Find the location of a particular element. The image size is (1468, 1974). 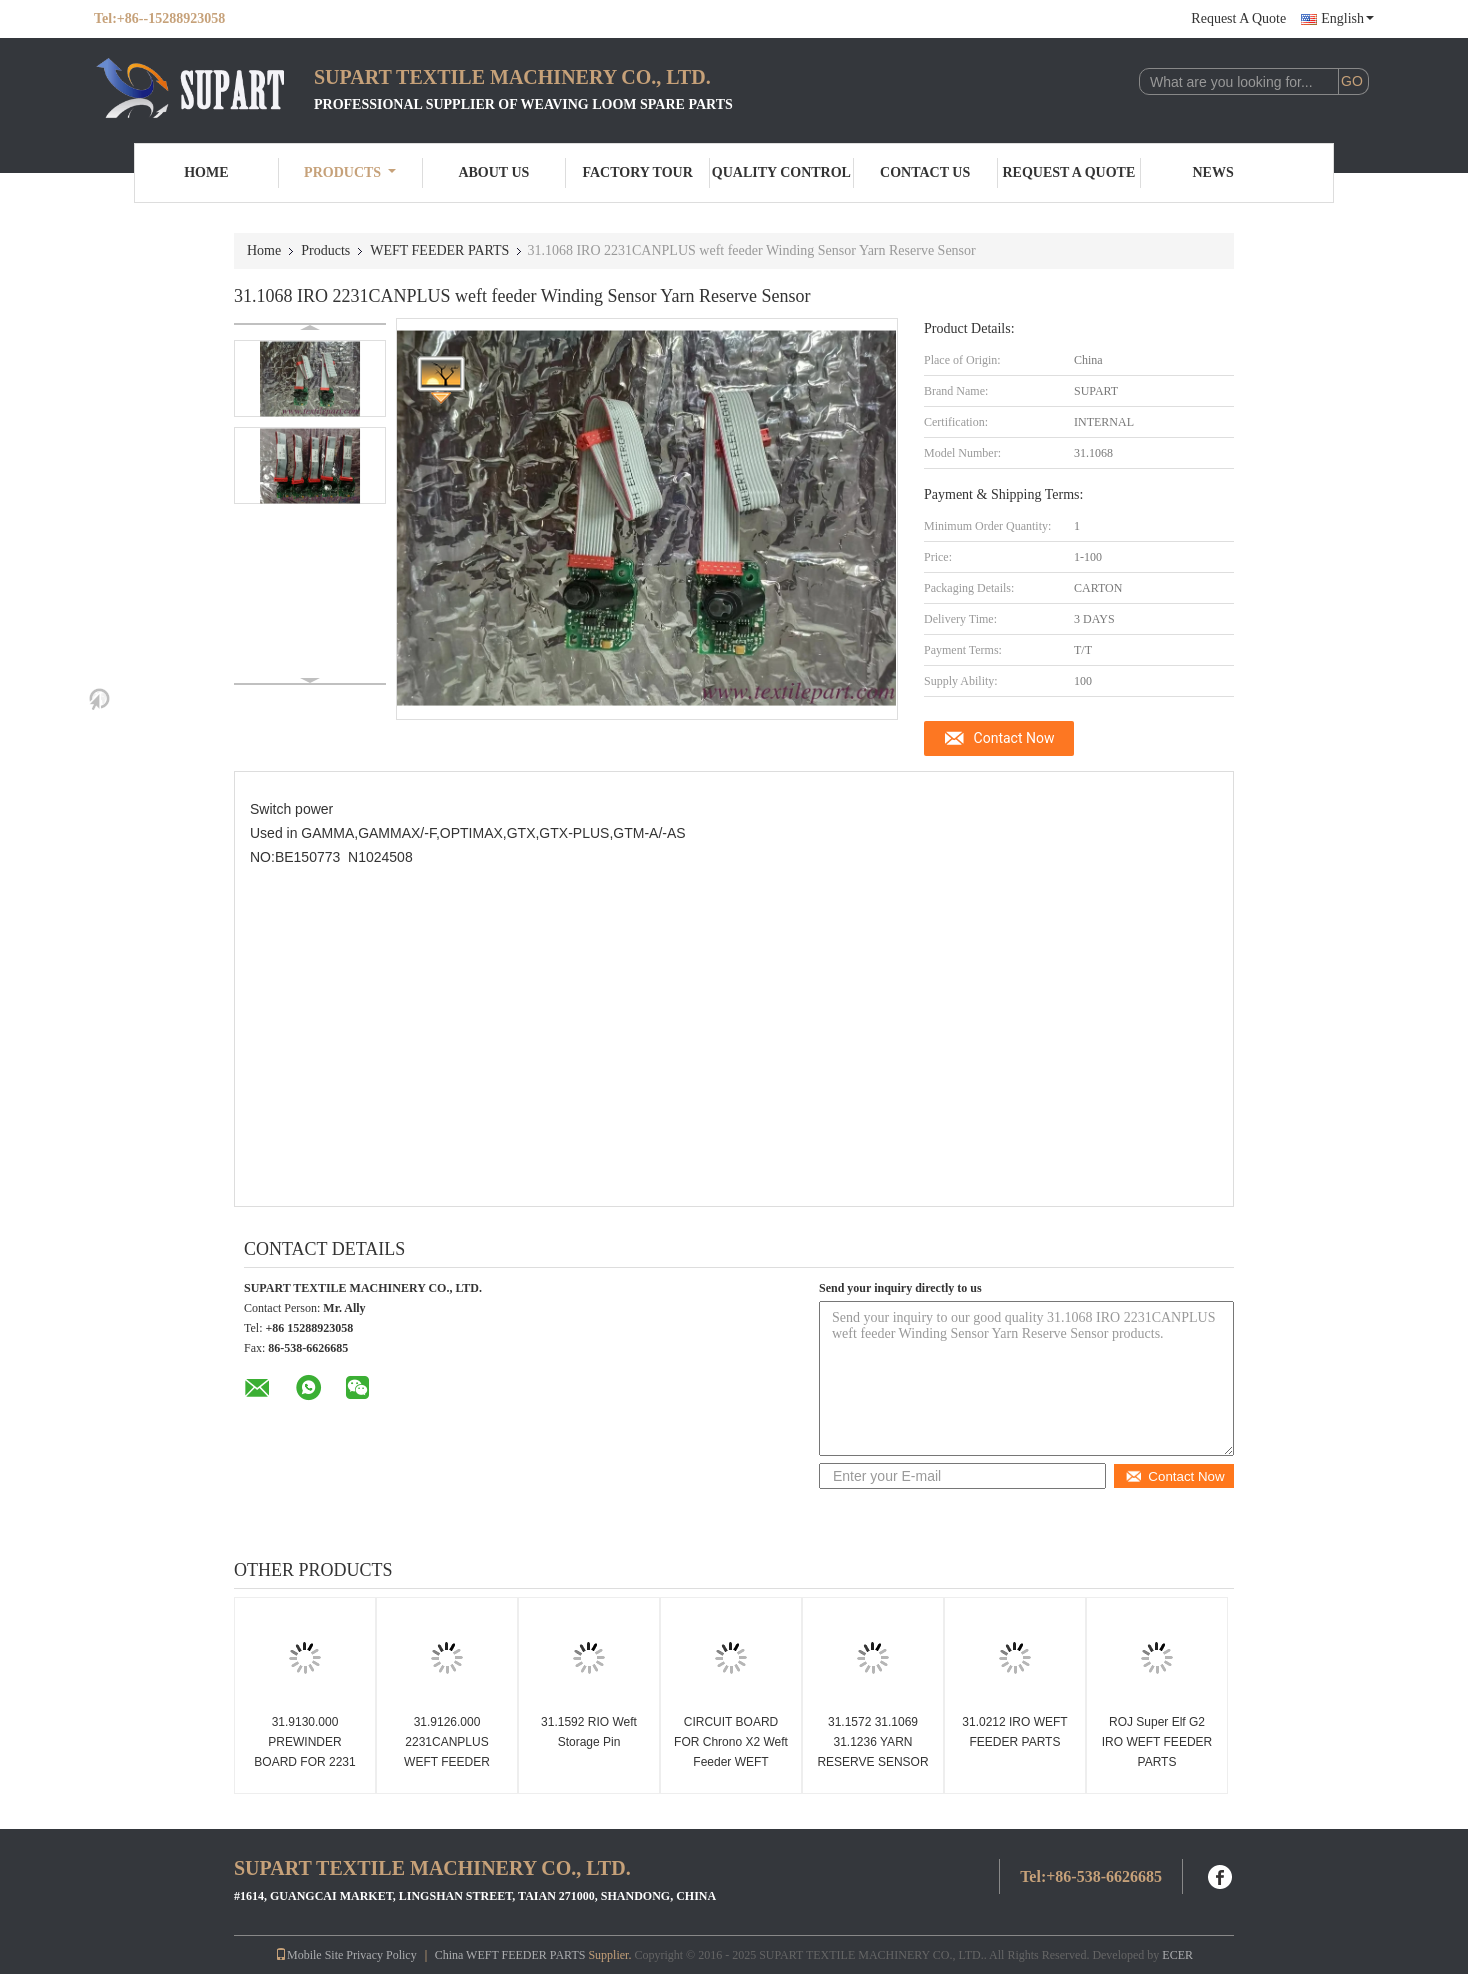

open web browser is located at coordinates (99, 698).